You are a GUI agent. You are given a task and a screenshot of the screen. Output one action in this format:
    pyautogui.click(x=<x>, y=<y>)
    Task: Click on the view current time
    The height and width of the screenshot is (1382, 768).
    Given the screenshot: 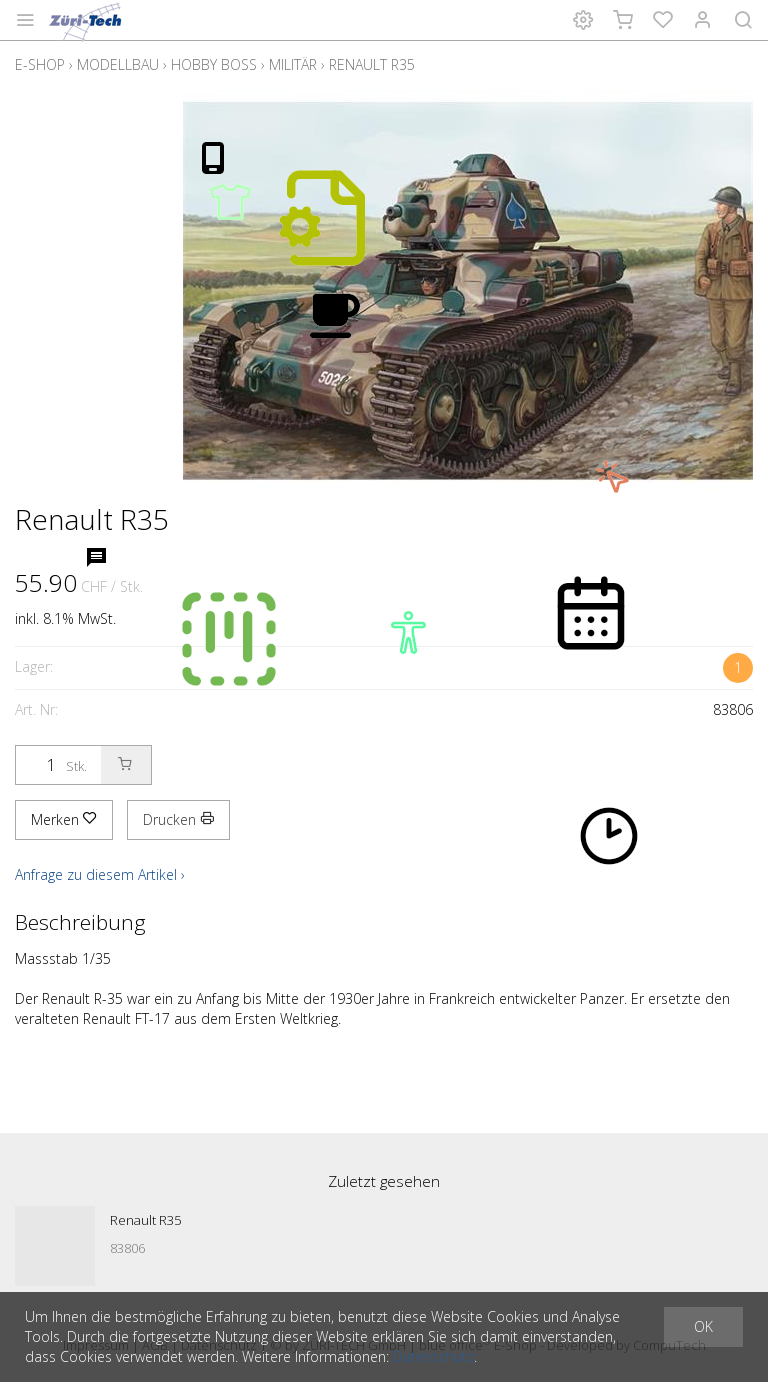 What is the action you would take?
    pyautogui.click(x=609, y=836)
    